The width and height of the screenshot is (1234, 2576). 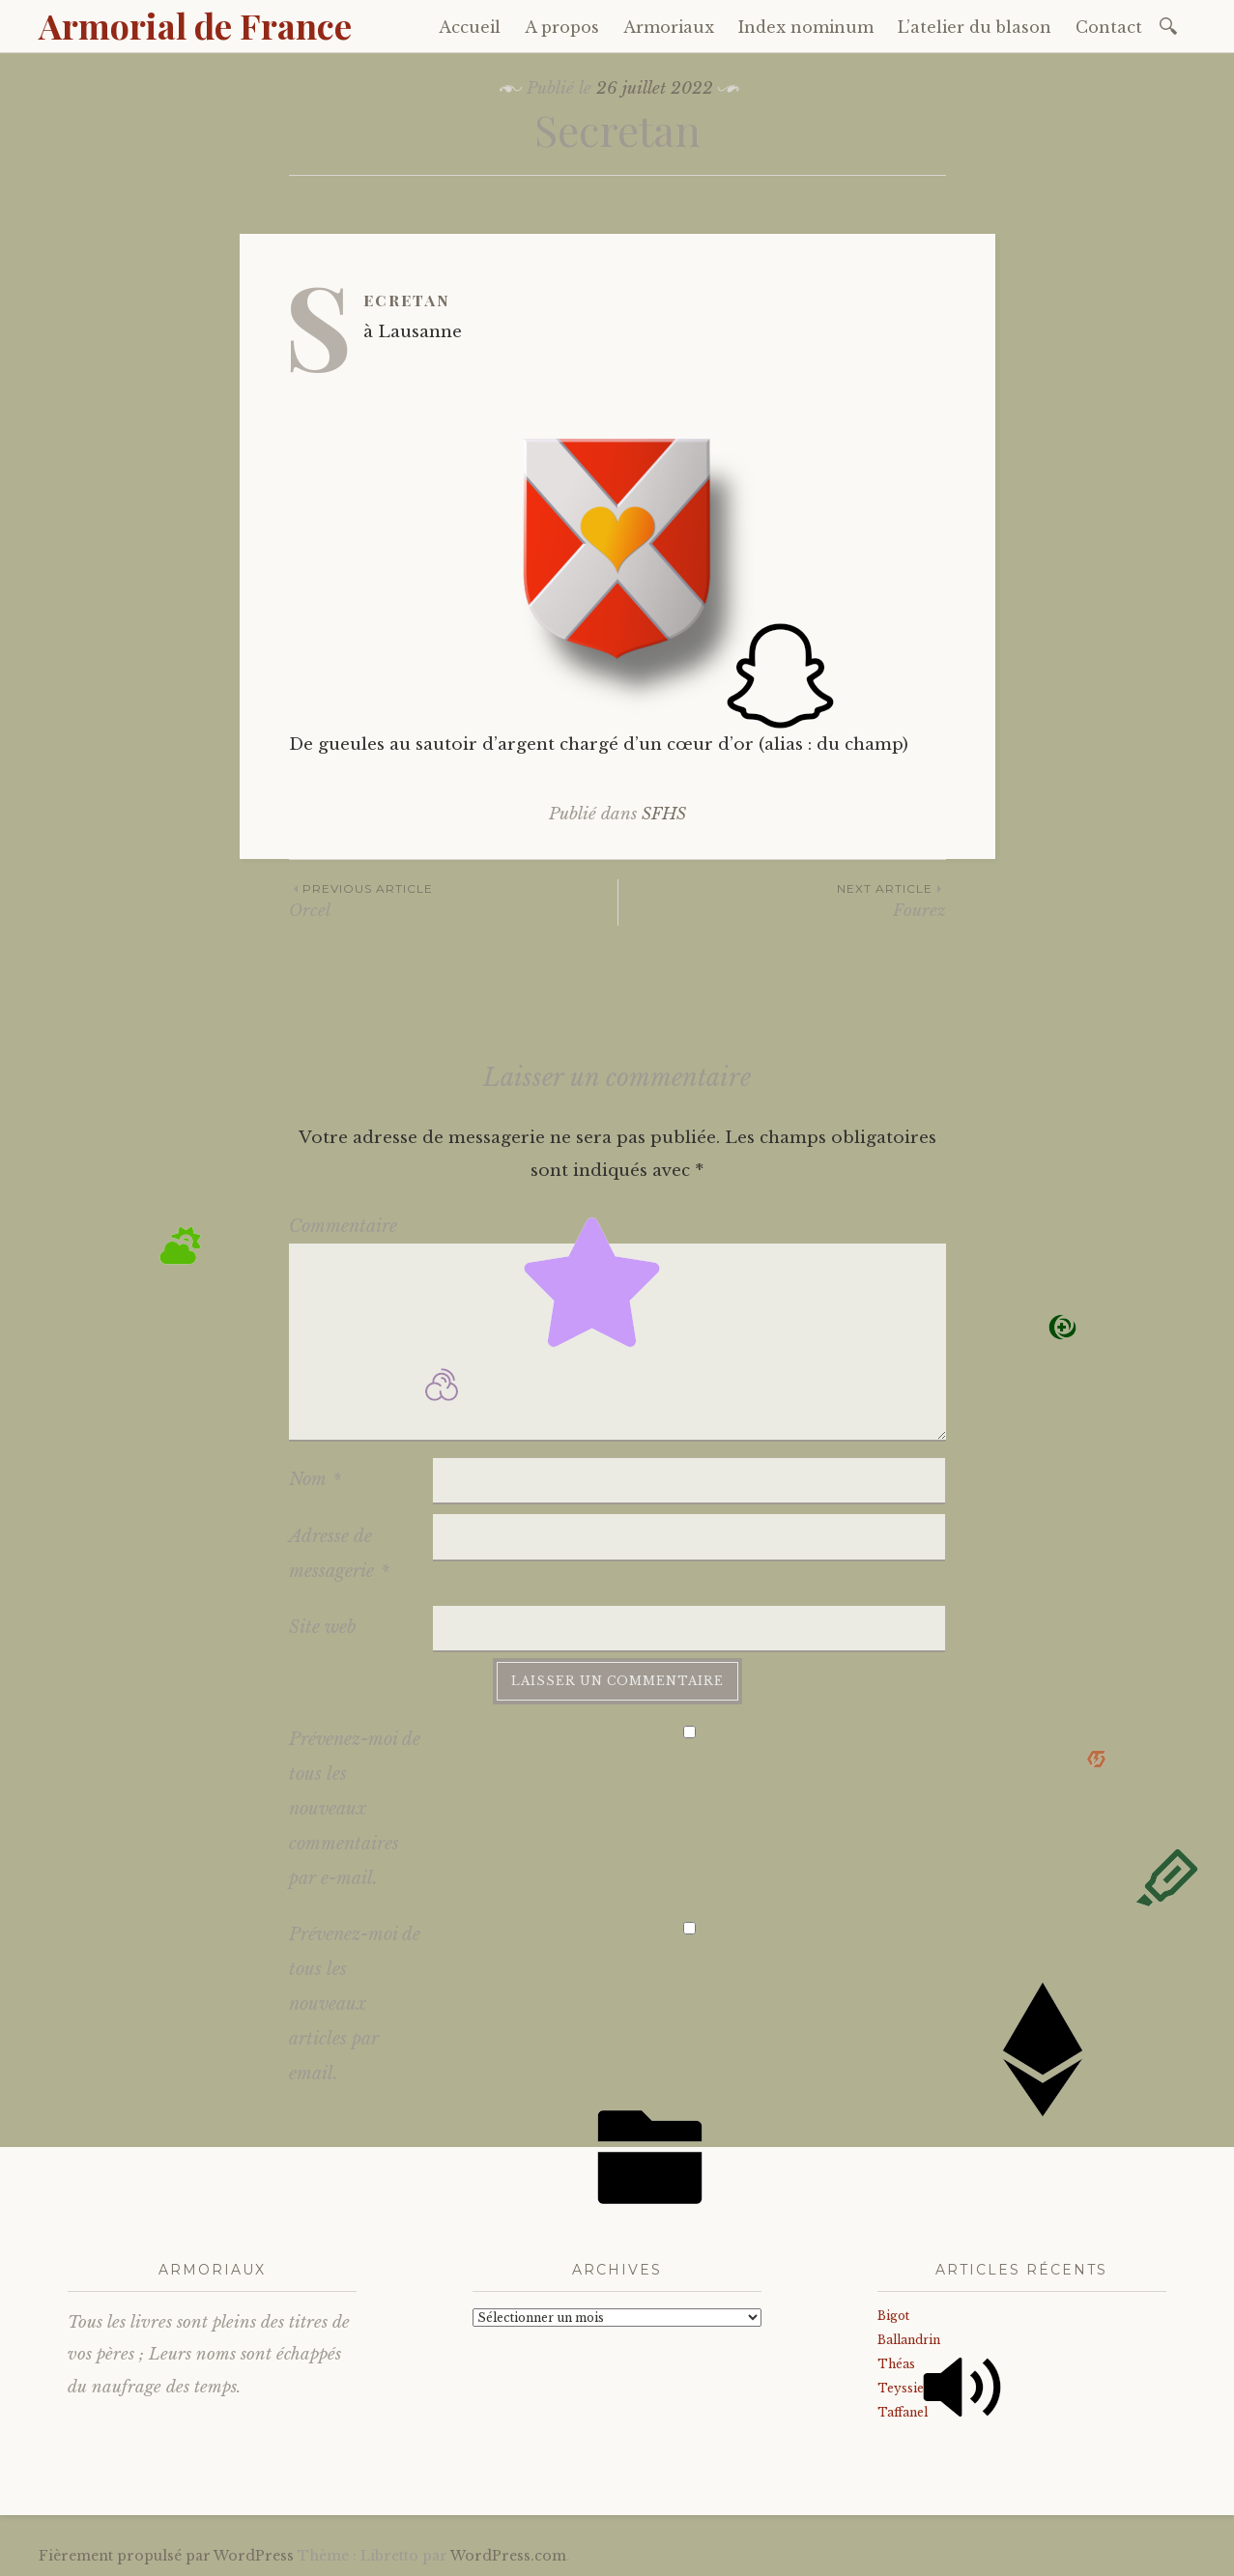 What do you see at coordinates (1043, 2049) in the screenshot?
I see `ethereum cryptocurrency logo` at bounding box center [1043, 2049].